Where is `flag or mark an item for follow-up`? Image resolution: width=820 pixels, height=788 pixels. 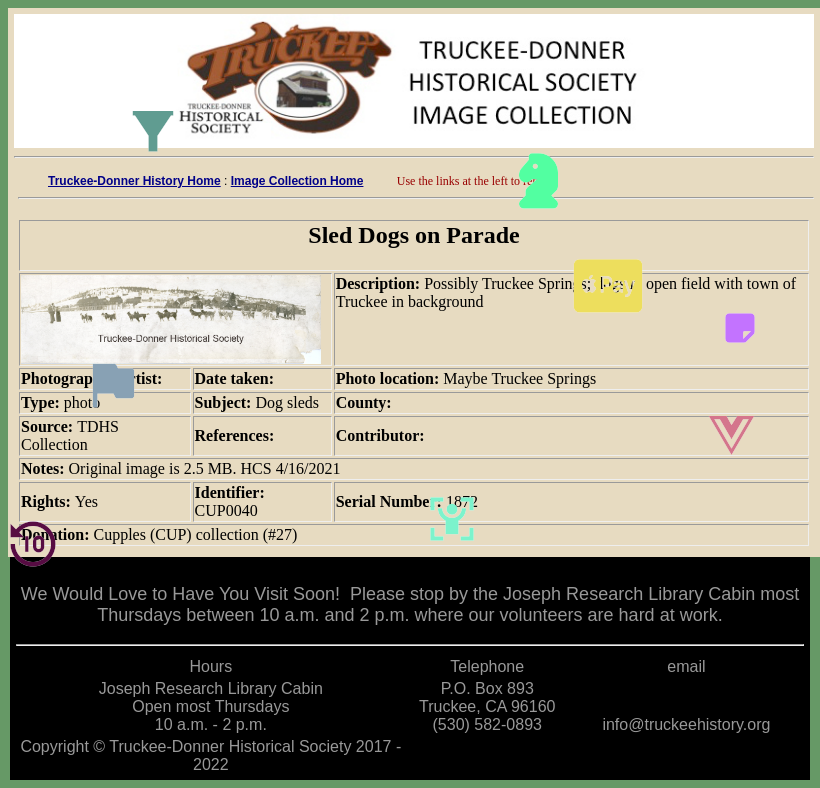 flag or mark an item for follow-up is located at coordinates (113, 384).